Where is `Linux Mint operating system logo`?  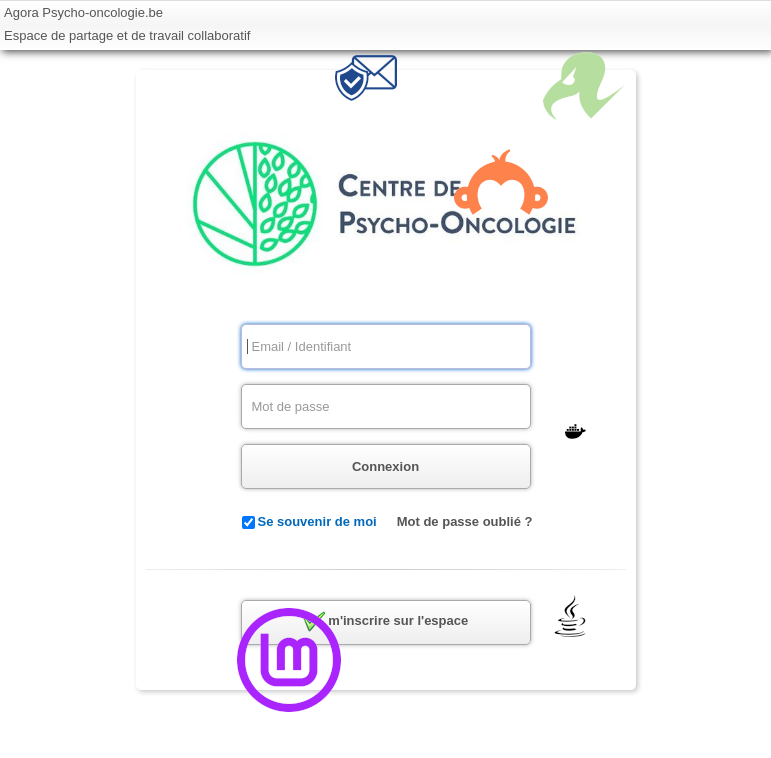 Linux Mint operating system logo is located at coordinates (289, 660).